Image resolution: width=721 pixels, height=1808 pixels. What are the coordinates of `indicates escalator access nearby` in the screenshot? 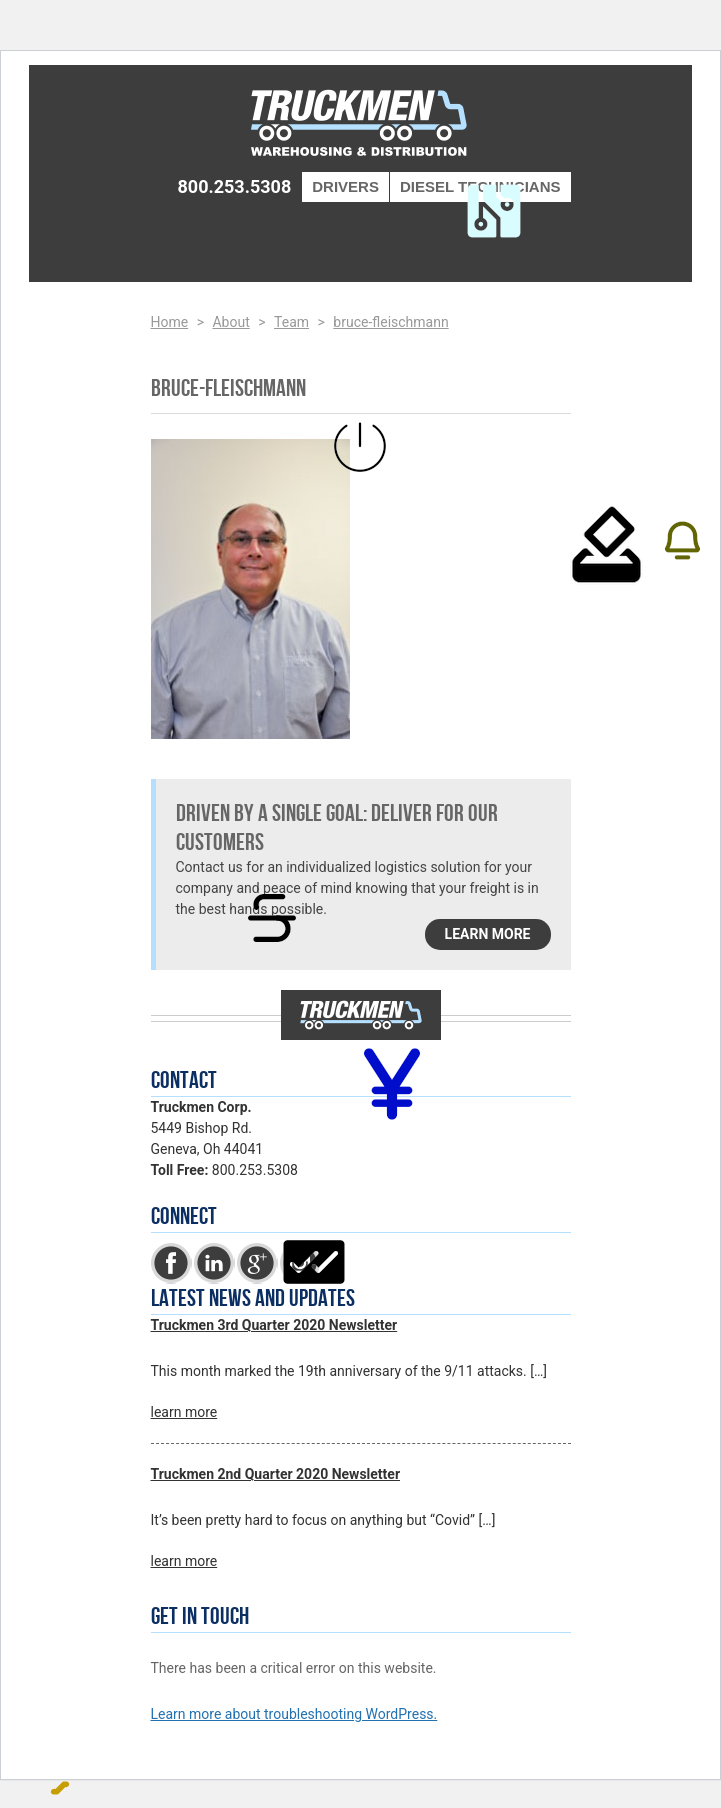 It's located at (60, 1788).